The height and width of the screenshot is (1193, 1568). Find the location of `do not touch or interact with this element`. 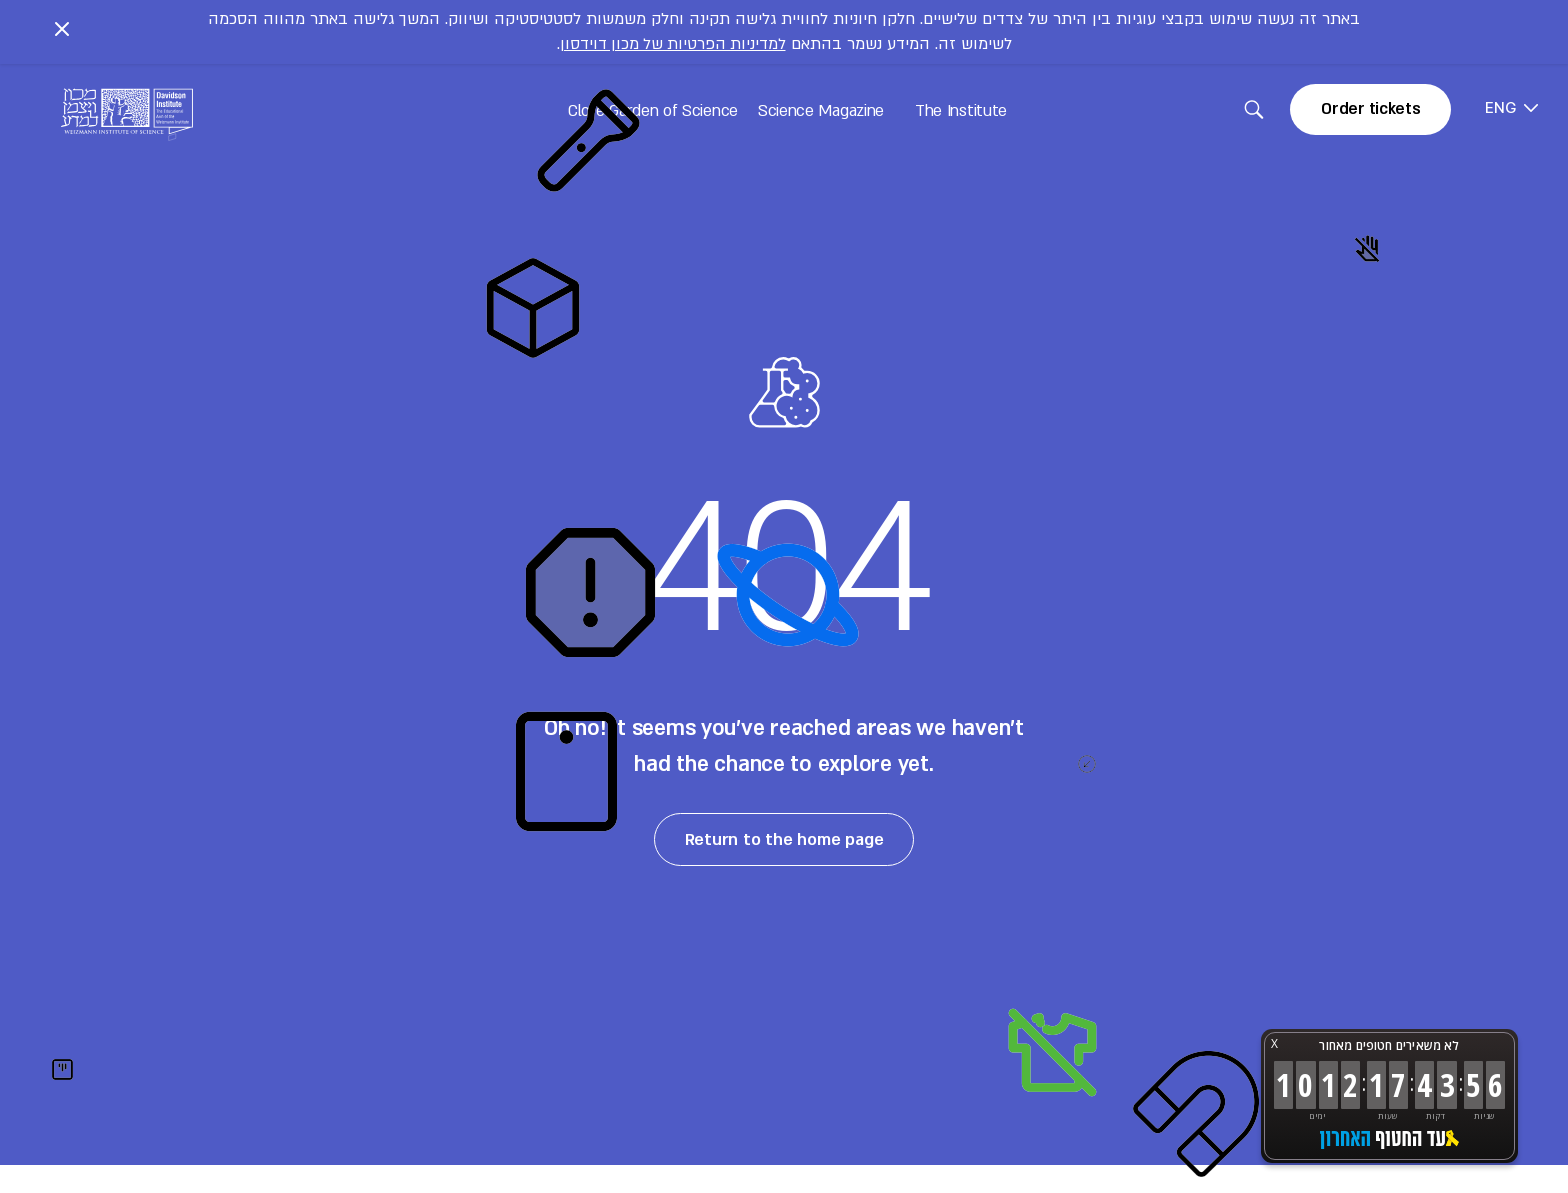

do not touch or interact with this element is located at coordinates (1368, 249).